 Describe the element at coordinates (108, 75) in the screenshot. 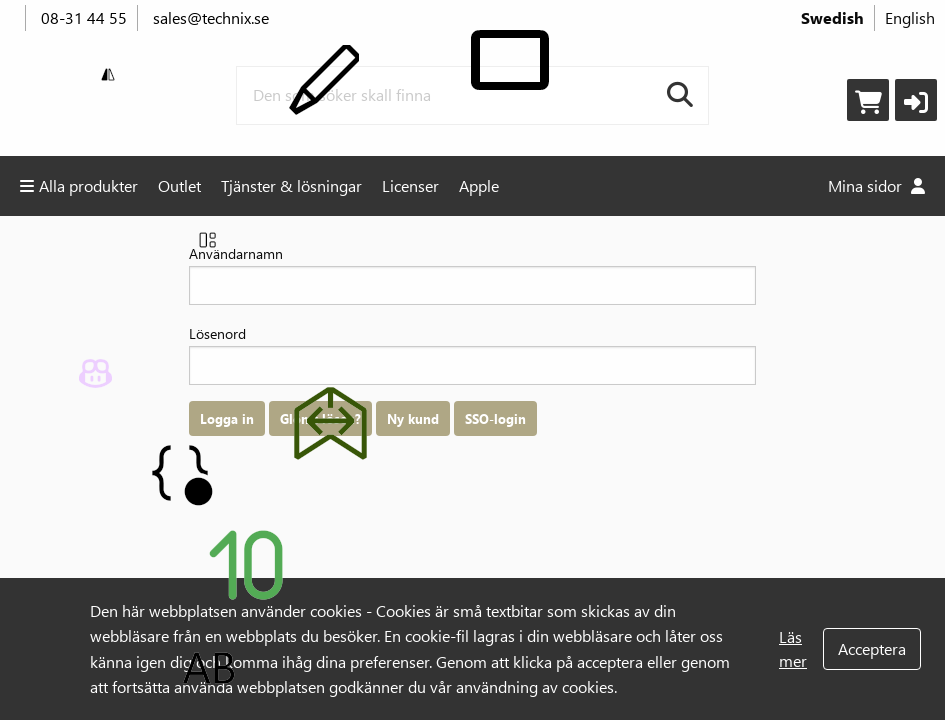

I see `flip image horizontally` at that location.